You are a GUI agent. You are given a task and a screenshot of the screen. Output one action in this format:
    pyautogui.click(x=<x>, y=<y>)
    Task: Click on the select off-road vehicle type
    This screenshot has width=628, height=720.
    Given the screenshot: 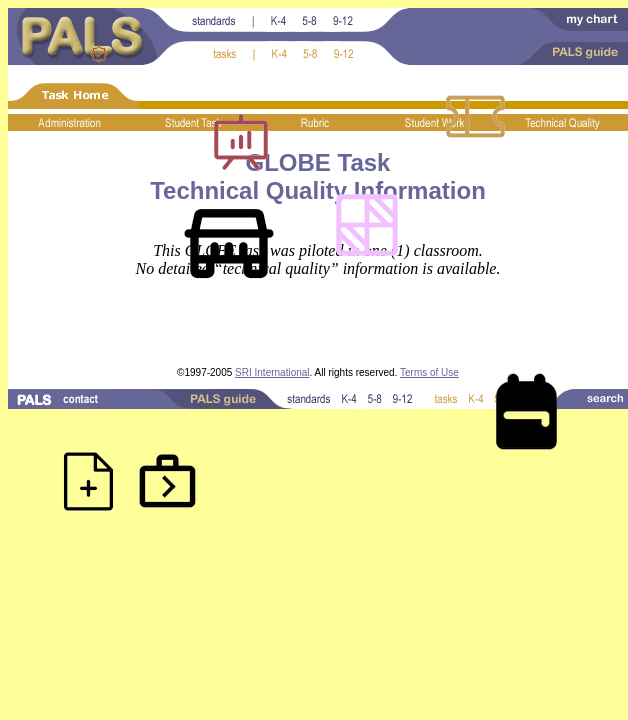 What is the action you would take?
    pyautogui.click(x=229, y=245)
    